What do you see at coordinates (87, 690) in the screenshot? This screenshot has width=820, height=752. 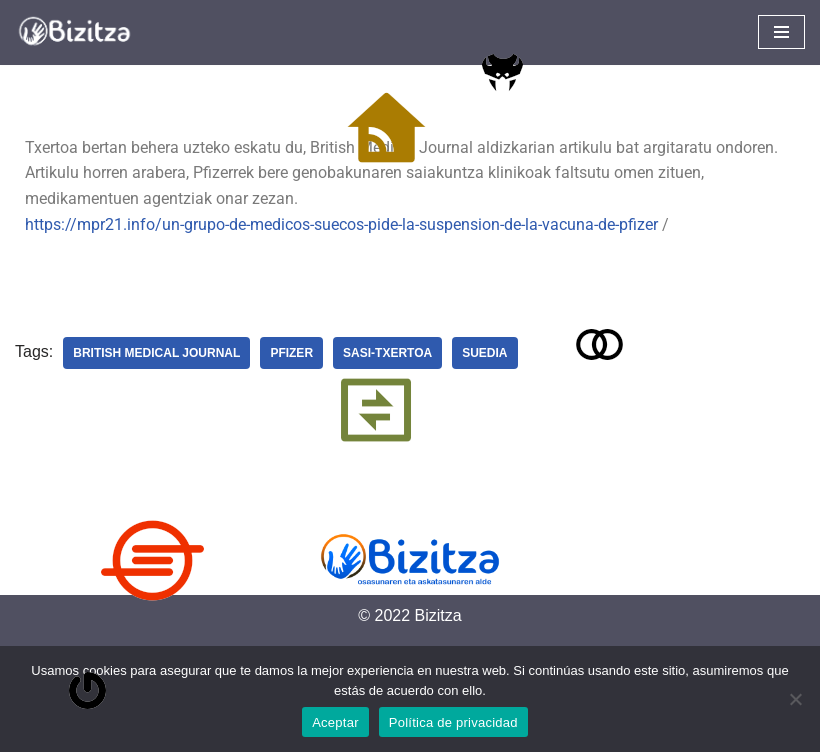 I see `link to gravatar profile settings` at bounding box center [87, 690].